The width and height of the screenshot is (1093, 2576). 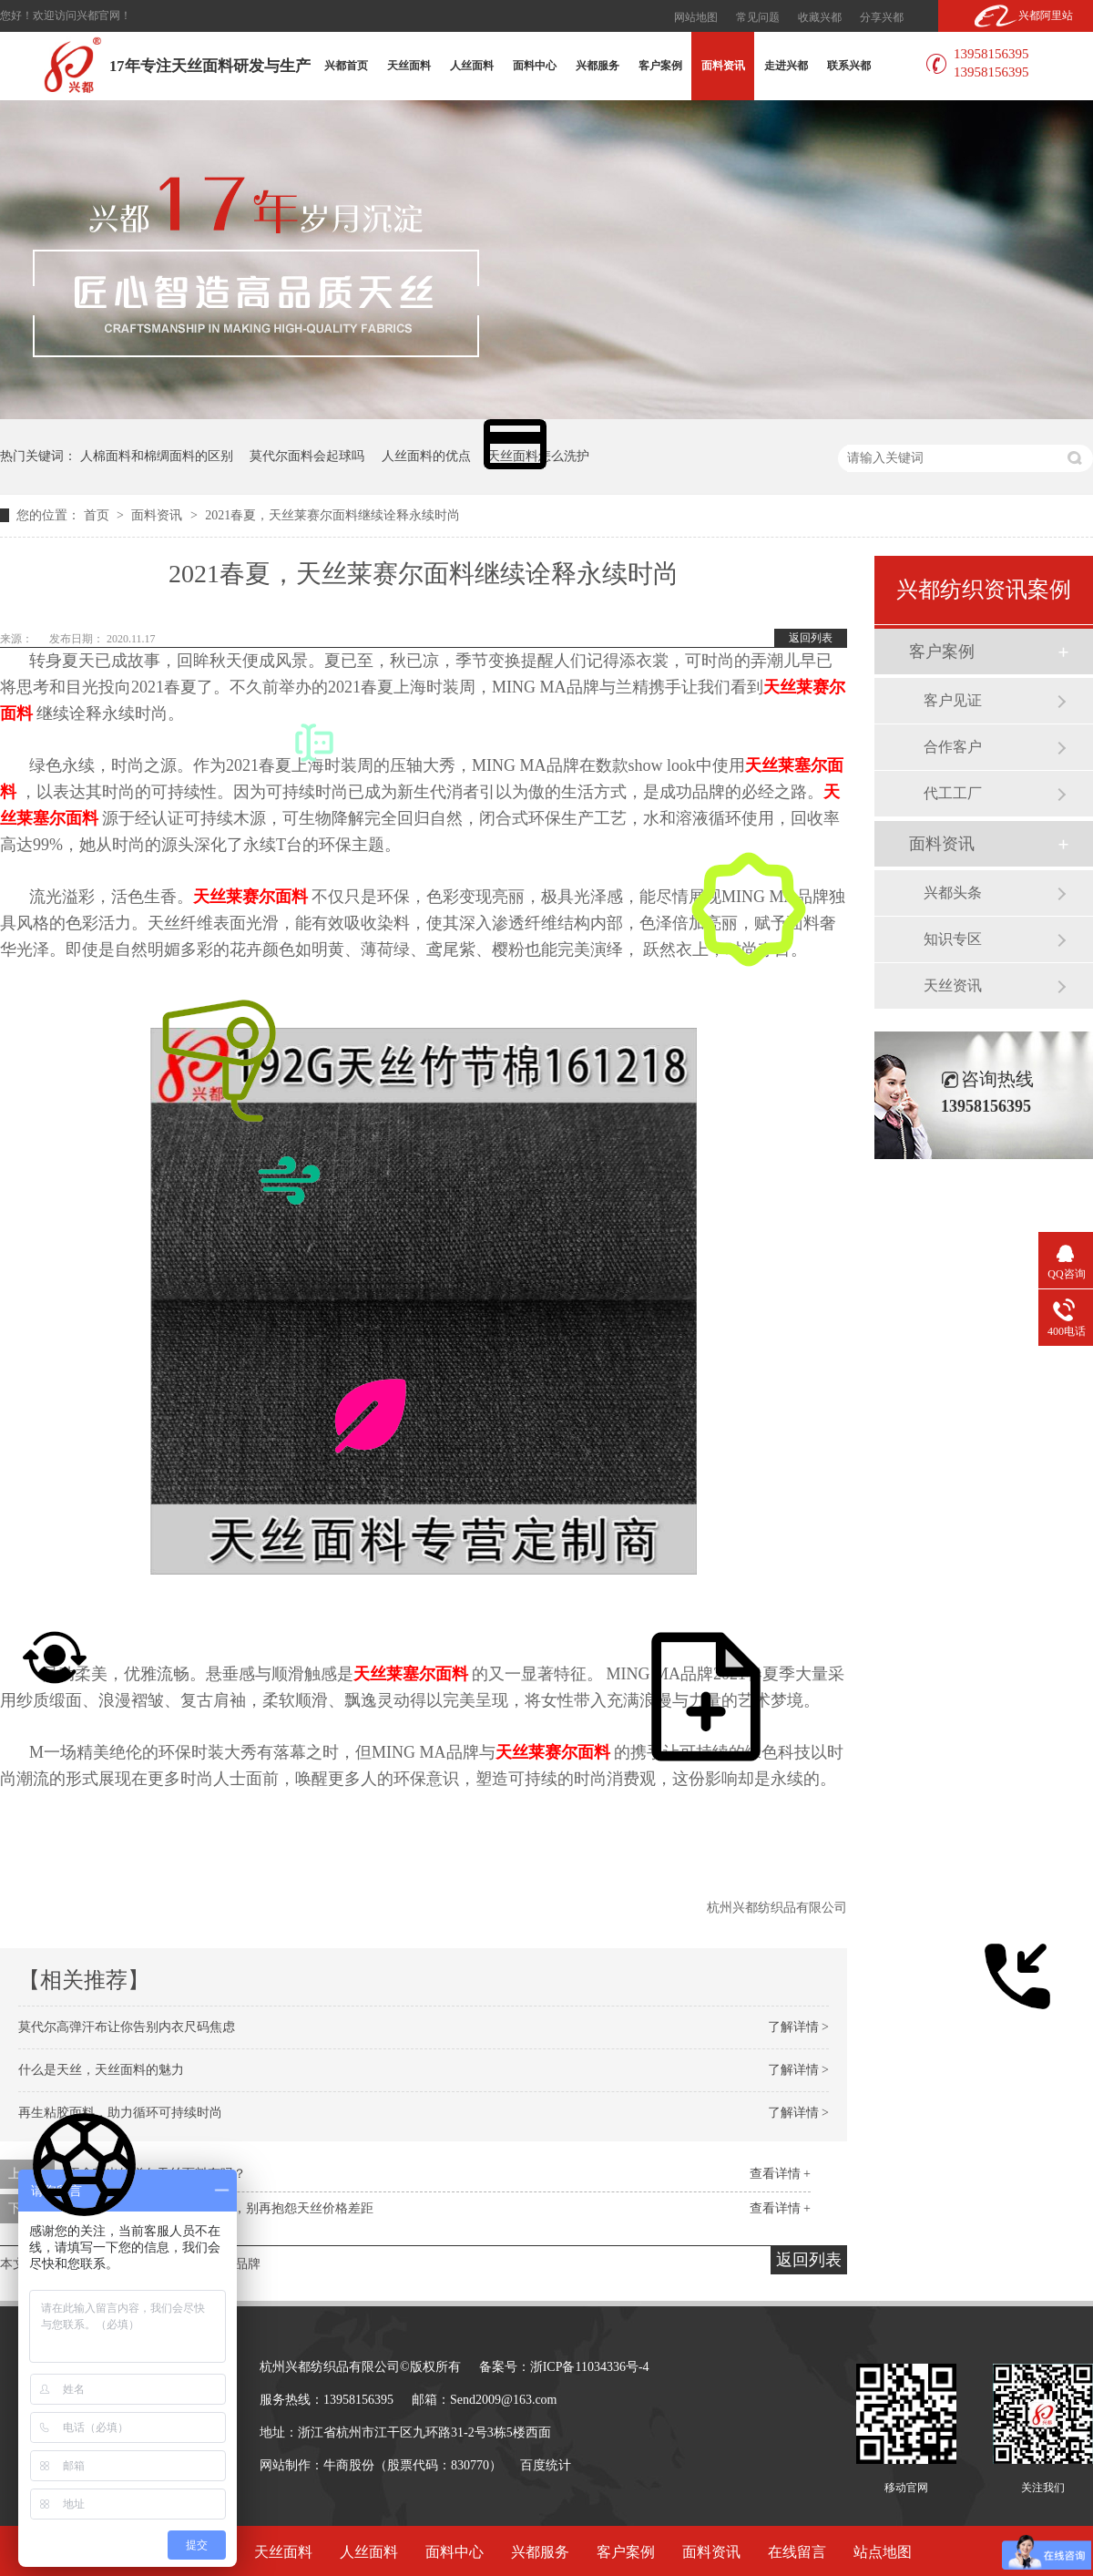 I want to click on access sports or football content, so click(x=84, y=2164).